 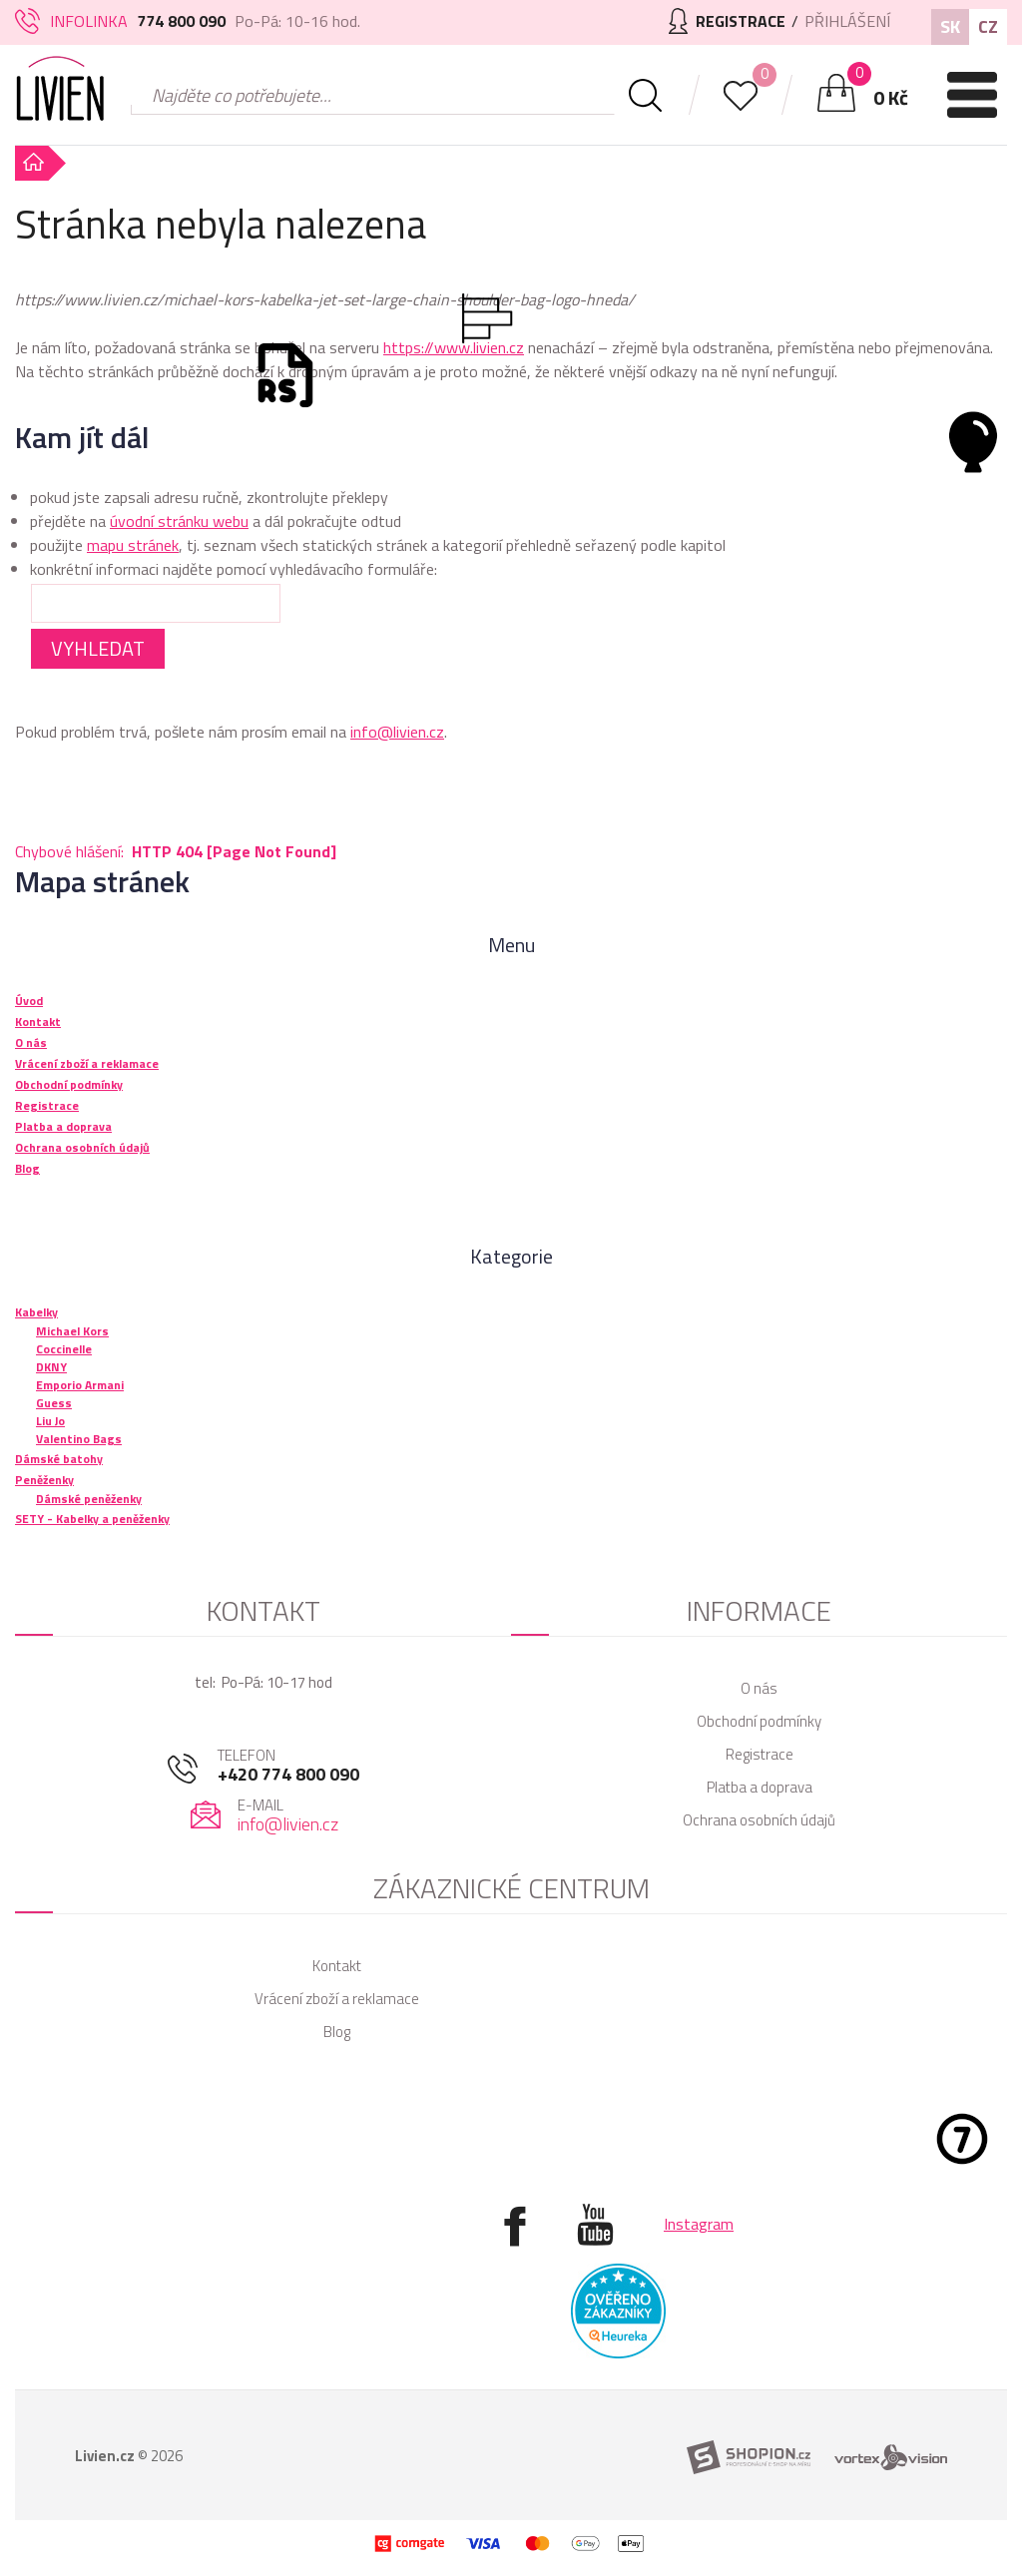 What do you see at coordinates (962, 2139) in the screenshot?
I see `indicates step 7 in a numbered sequence` at bounding box center [962, 2139].